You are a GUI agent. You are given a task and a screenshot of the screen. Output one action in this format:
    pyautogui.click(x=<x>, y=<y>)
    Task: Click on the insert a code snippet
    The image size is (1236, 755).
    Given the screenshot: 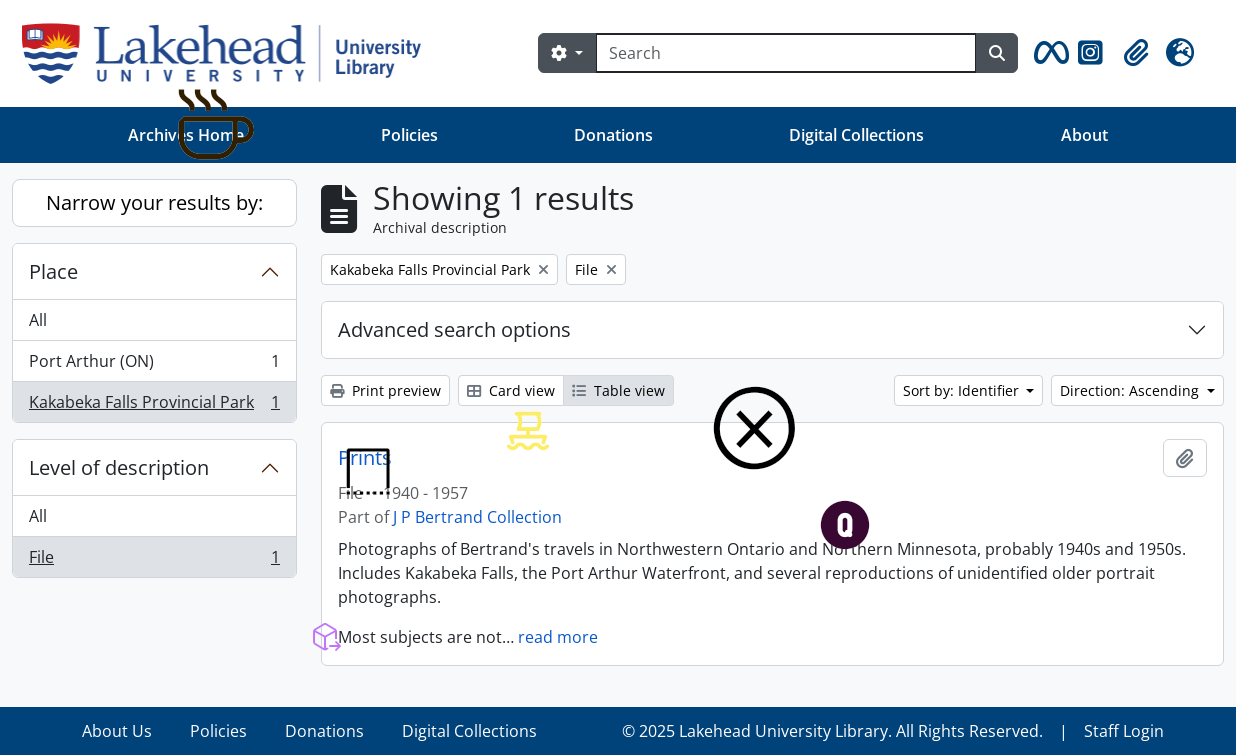 What is the action you would take?
    pyautogui.click(x=366, y=471)
    